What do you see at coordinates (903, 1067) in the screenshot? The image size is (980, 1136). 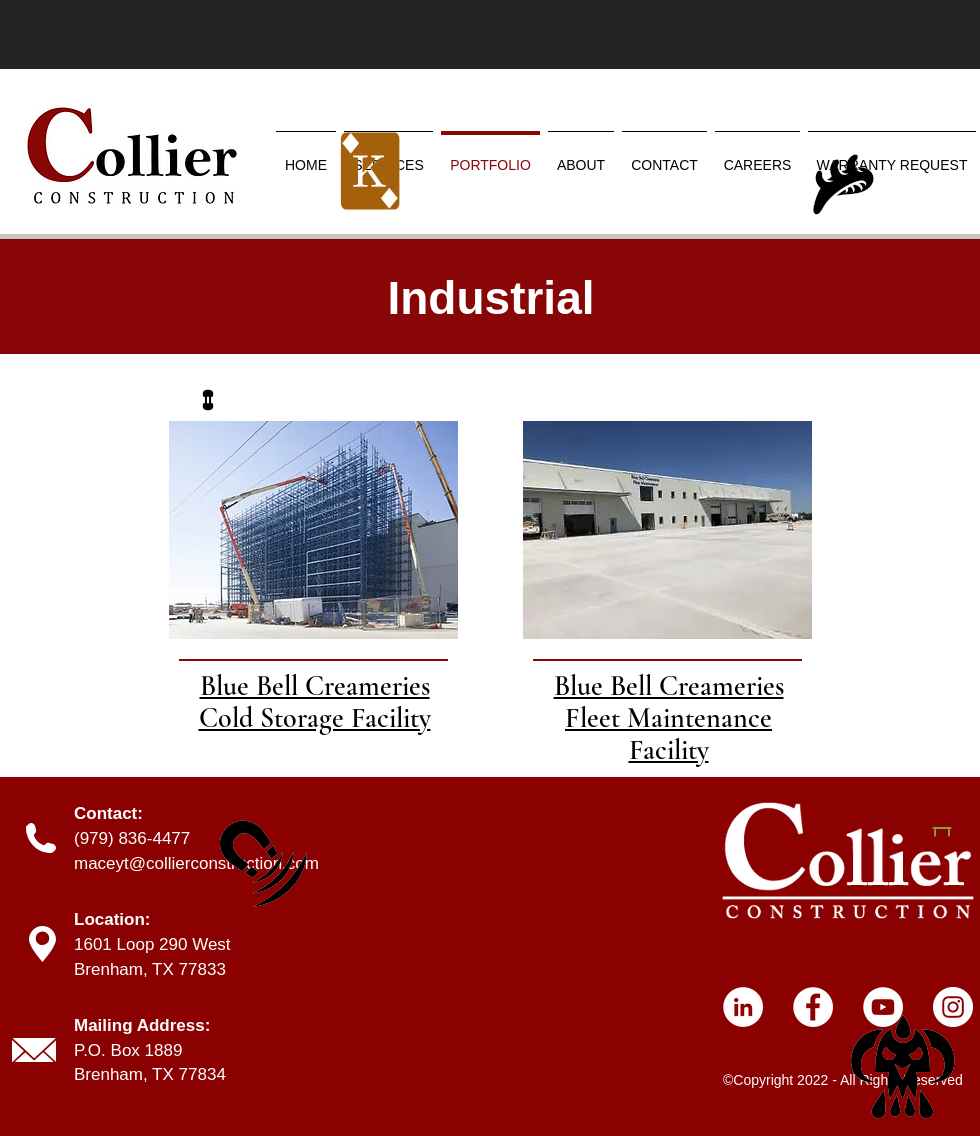 I see `diablo or demon-themed game mode` at bounding box center [903, 1067].